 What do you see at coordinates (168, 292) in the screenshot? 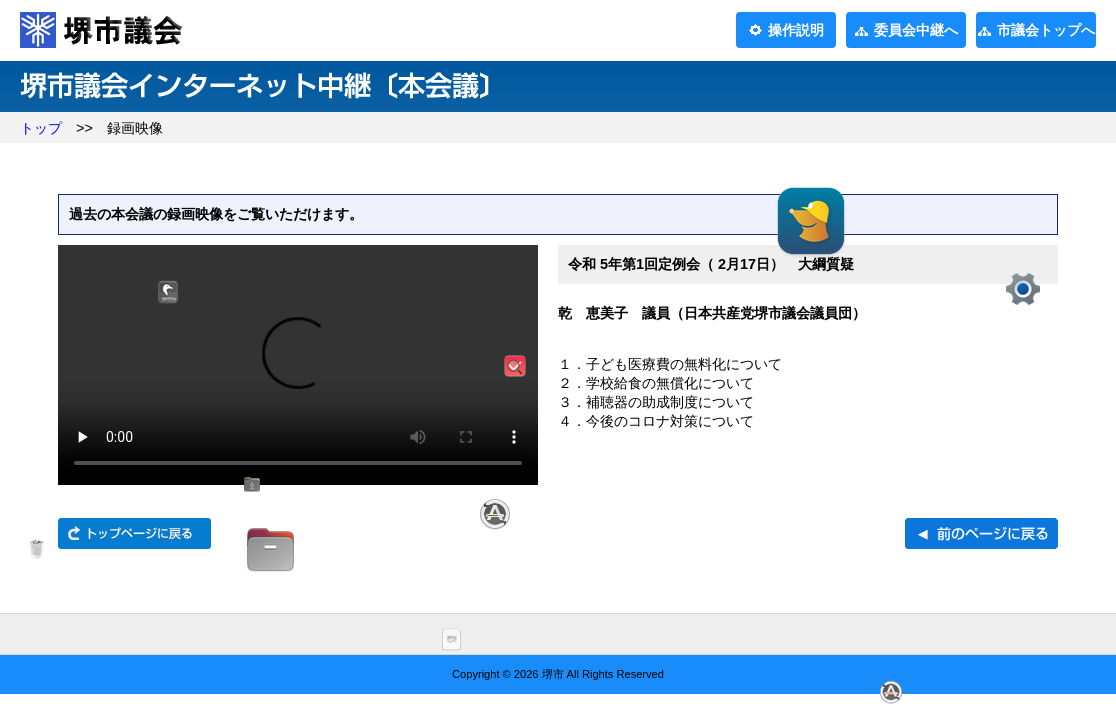
I see `qemu virtual disk image file` at bounding box center [168, 292].